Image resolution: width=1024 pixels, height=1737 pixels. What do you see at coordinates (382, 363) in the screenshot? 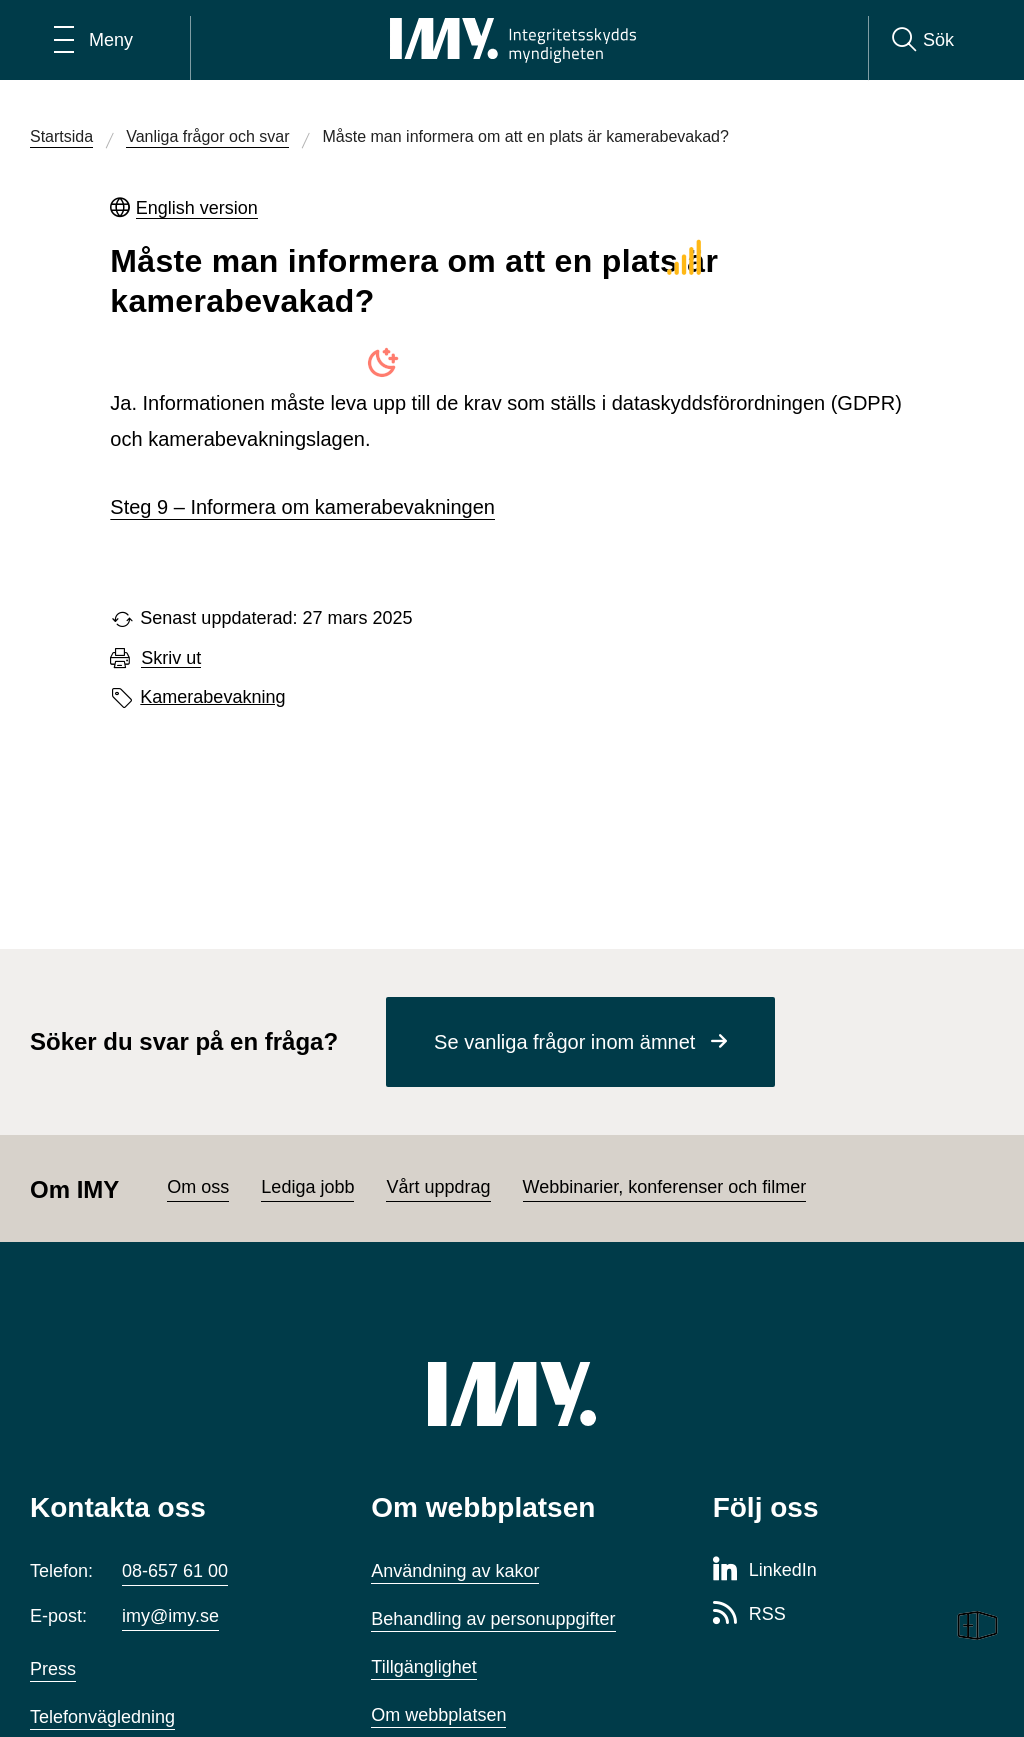
I see `enable dark mode or night theme` at bounding box center [382, 363].